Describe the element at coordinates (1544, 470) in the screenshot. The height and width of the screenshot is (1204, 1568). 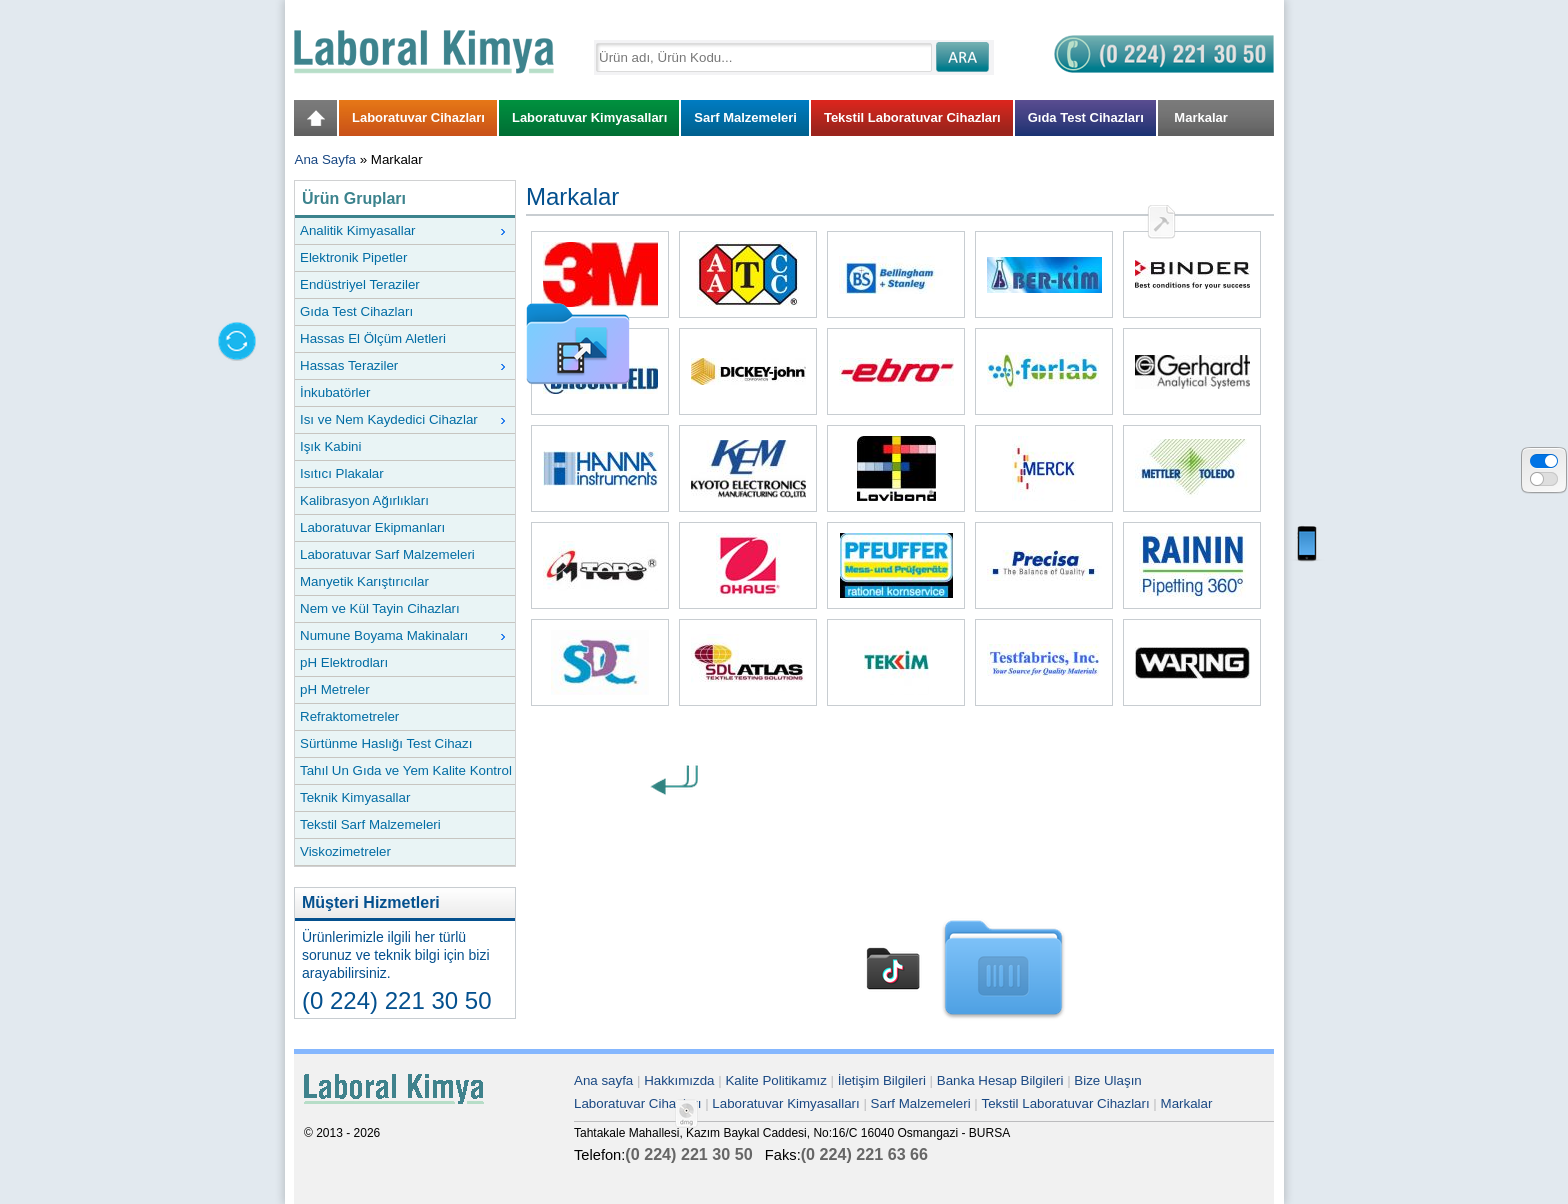
I see `open system tweaks or settings customization` at that location.